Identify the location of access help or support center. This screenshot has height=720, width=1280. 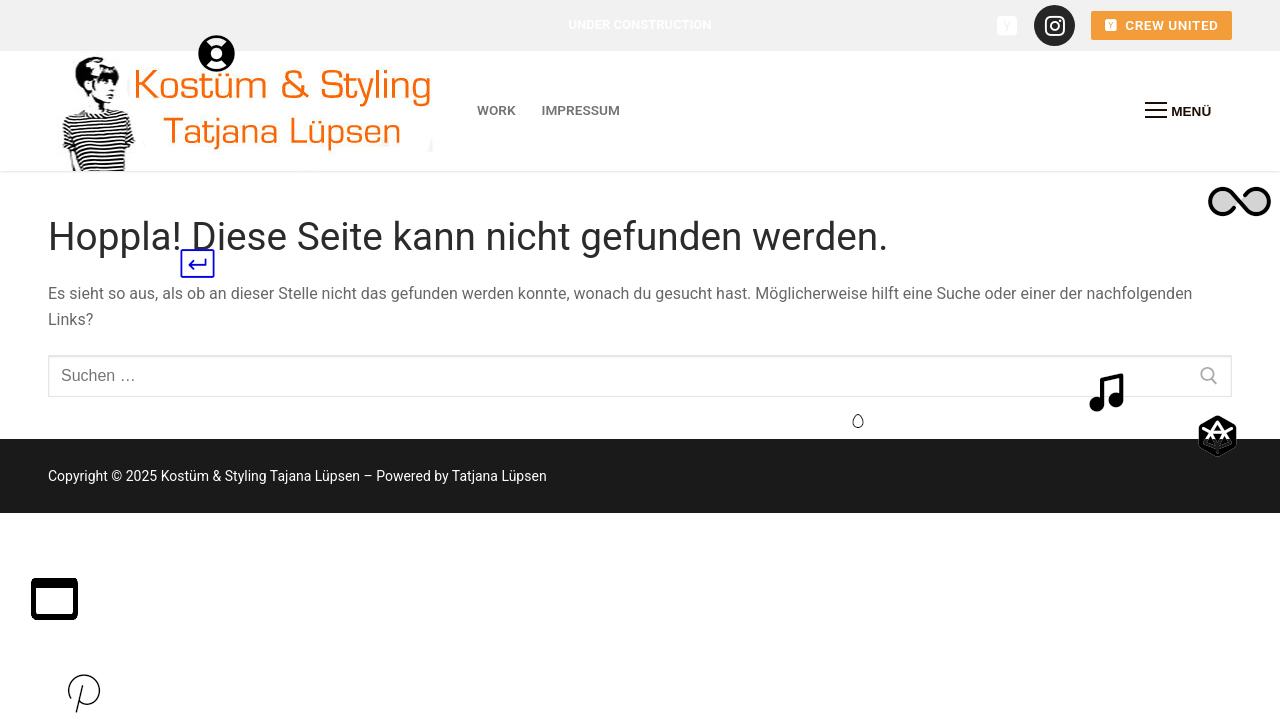
(216, 53).